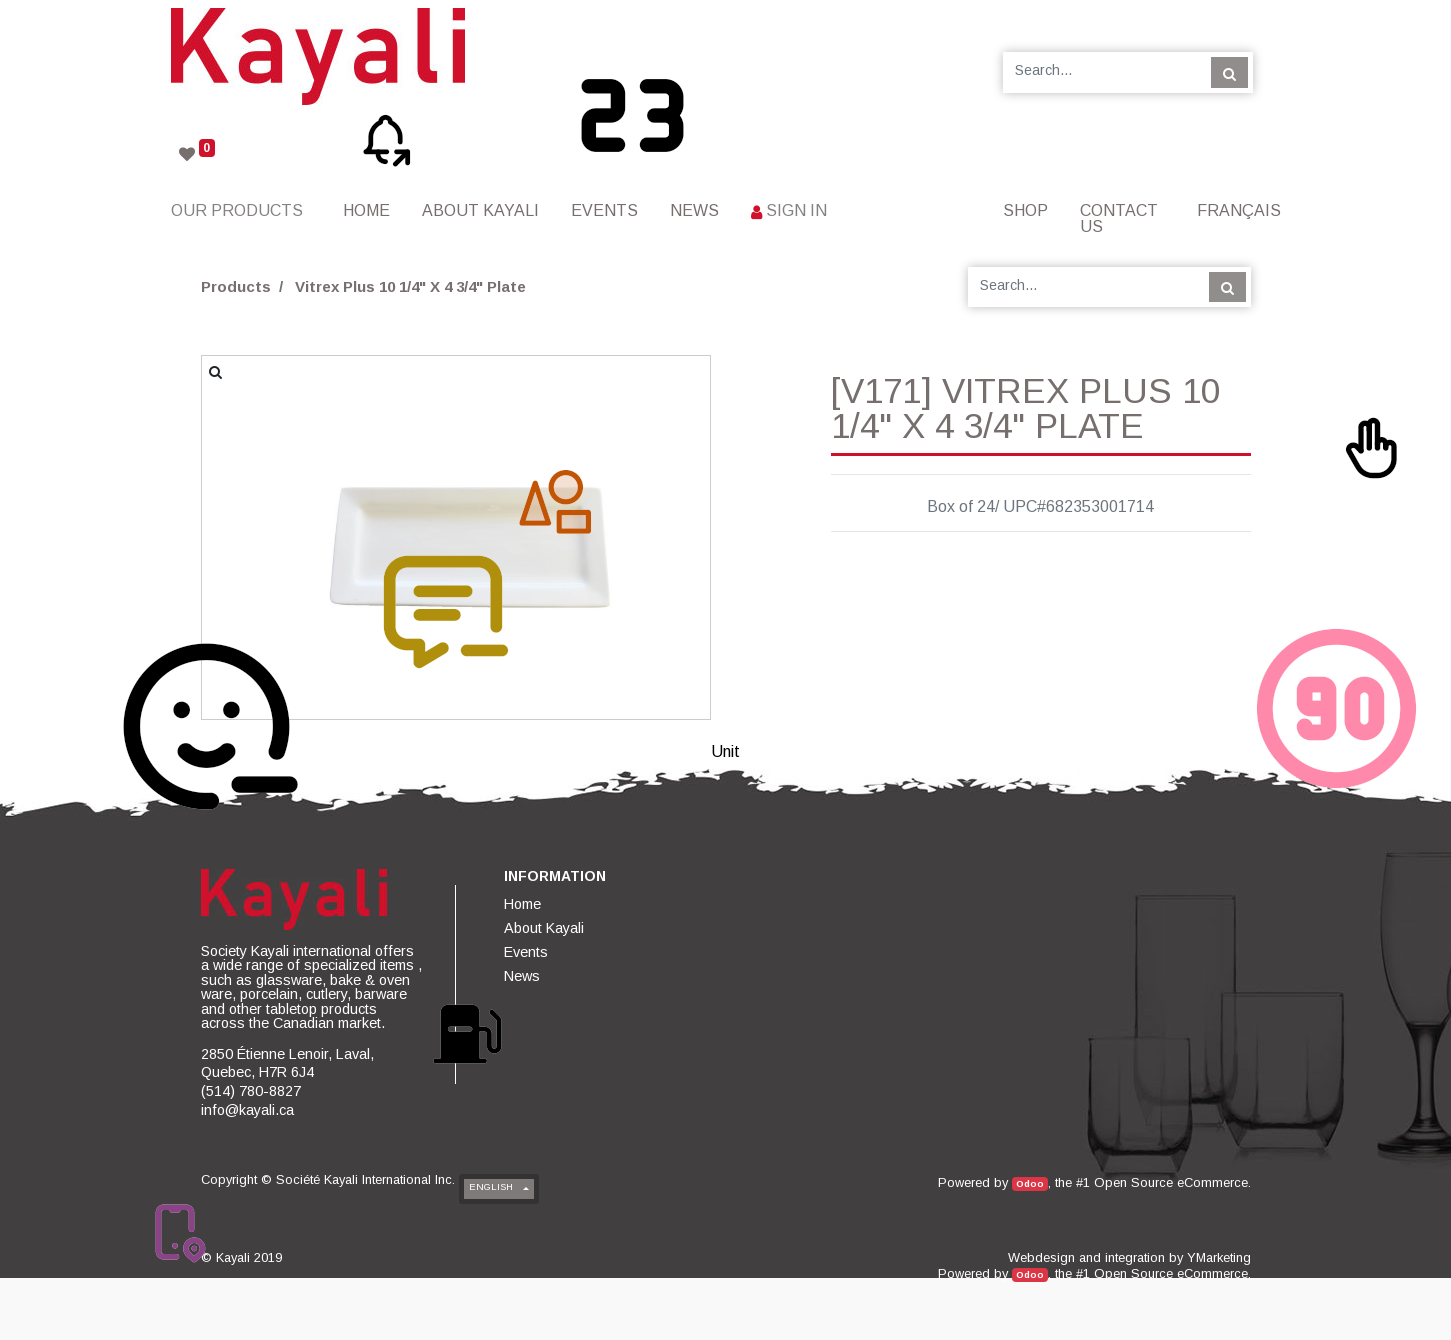 Image resolution: width=1451 pixels, height=1340 pixels. What do you see at coordinates (206, 726) in the screenshot?
I see `remove a reaction or emoji` at bounding box center [206, 726].